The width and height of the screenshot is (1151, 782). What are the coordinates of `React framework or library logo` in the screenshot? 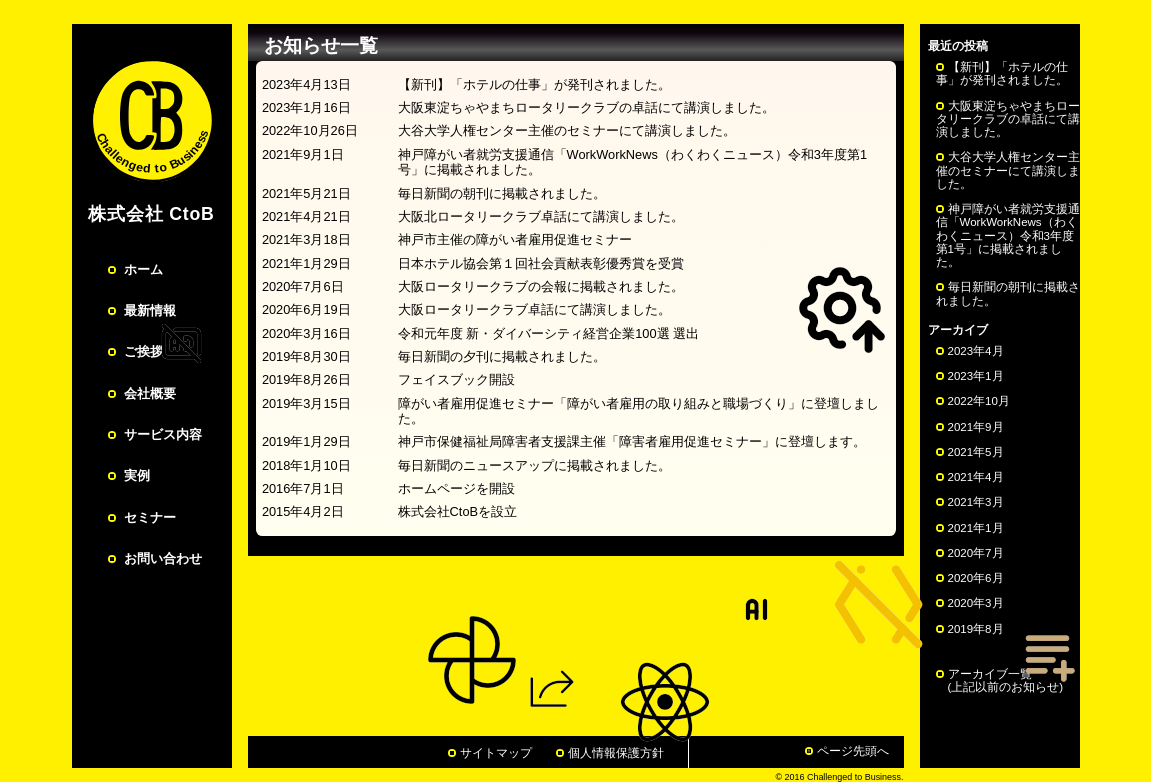 It's located at (665, 702).